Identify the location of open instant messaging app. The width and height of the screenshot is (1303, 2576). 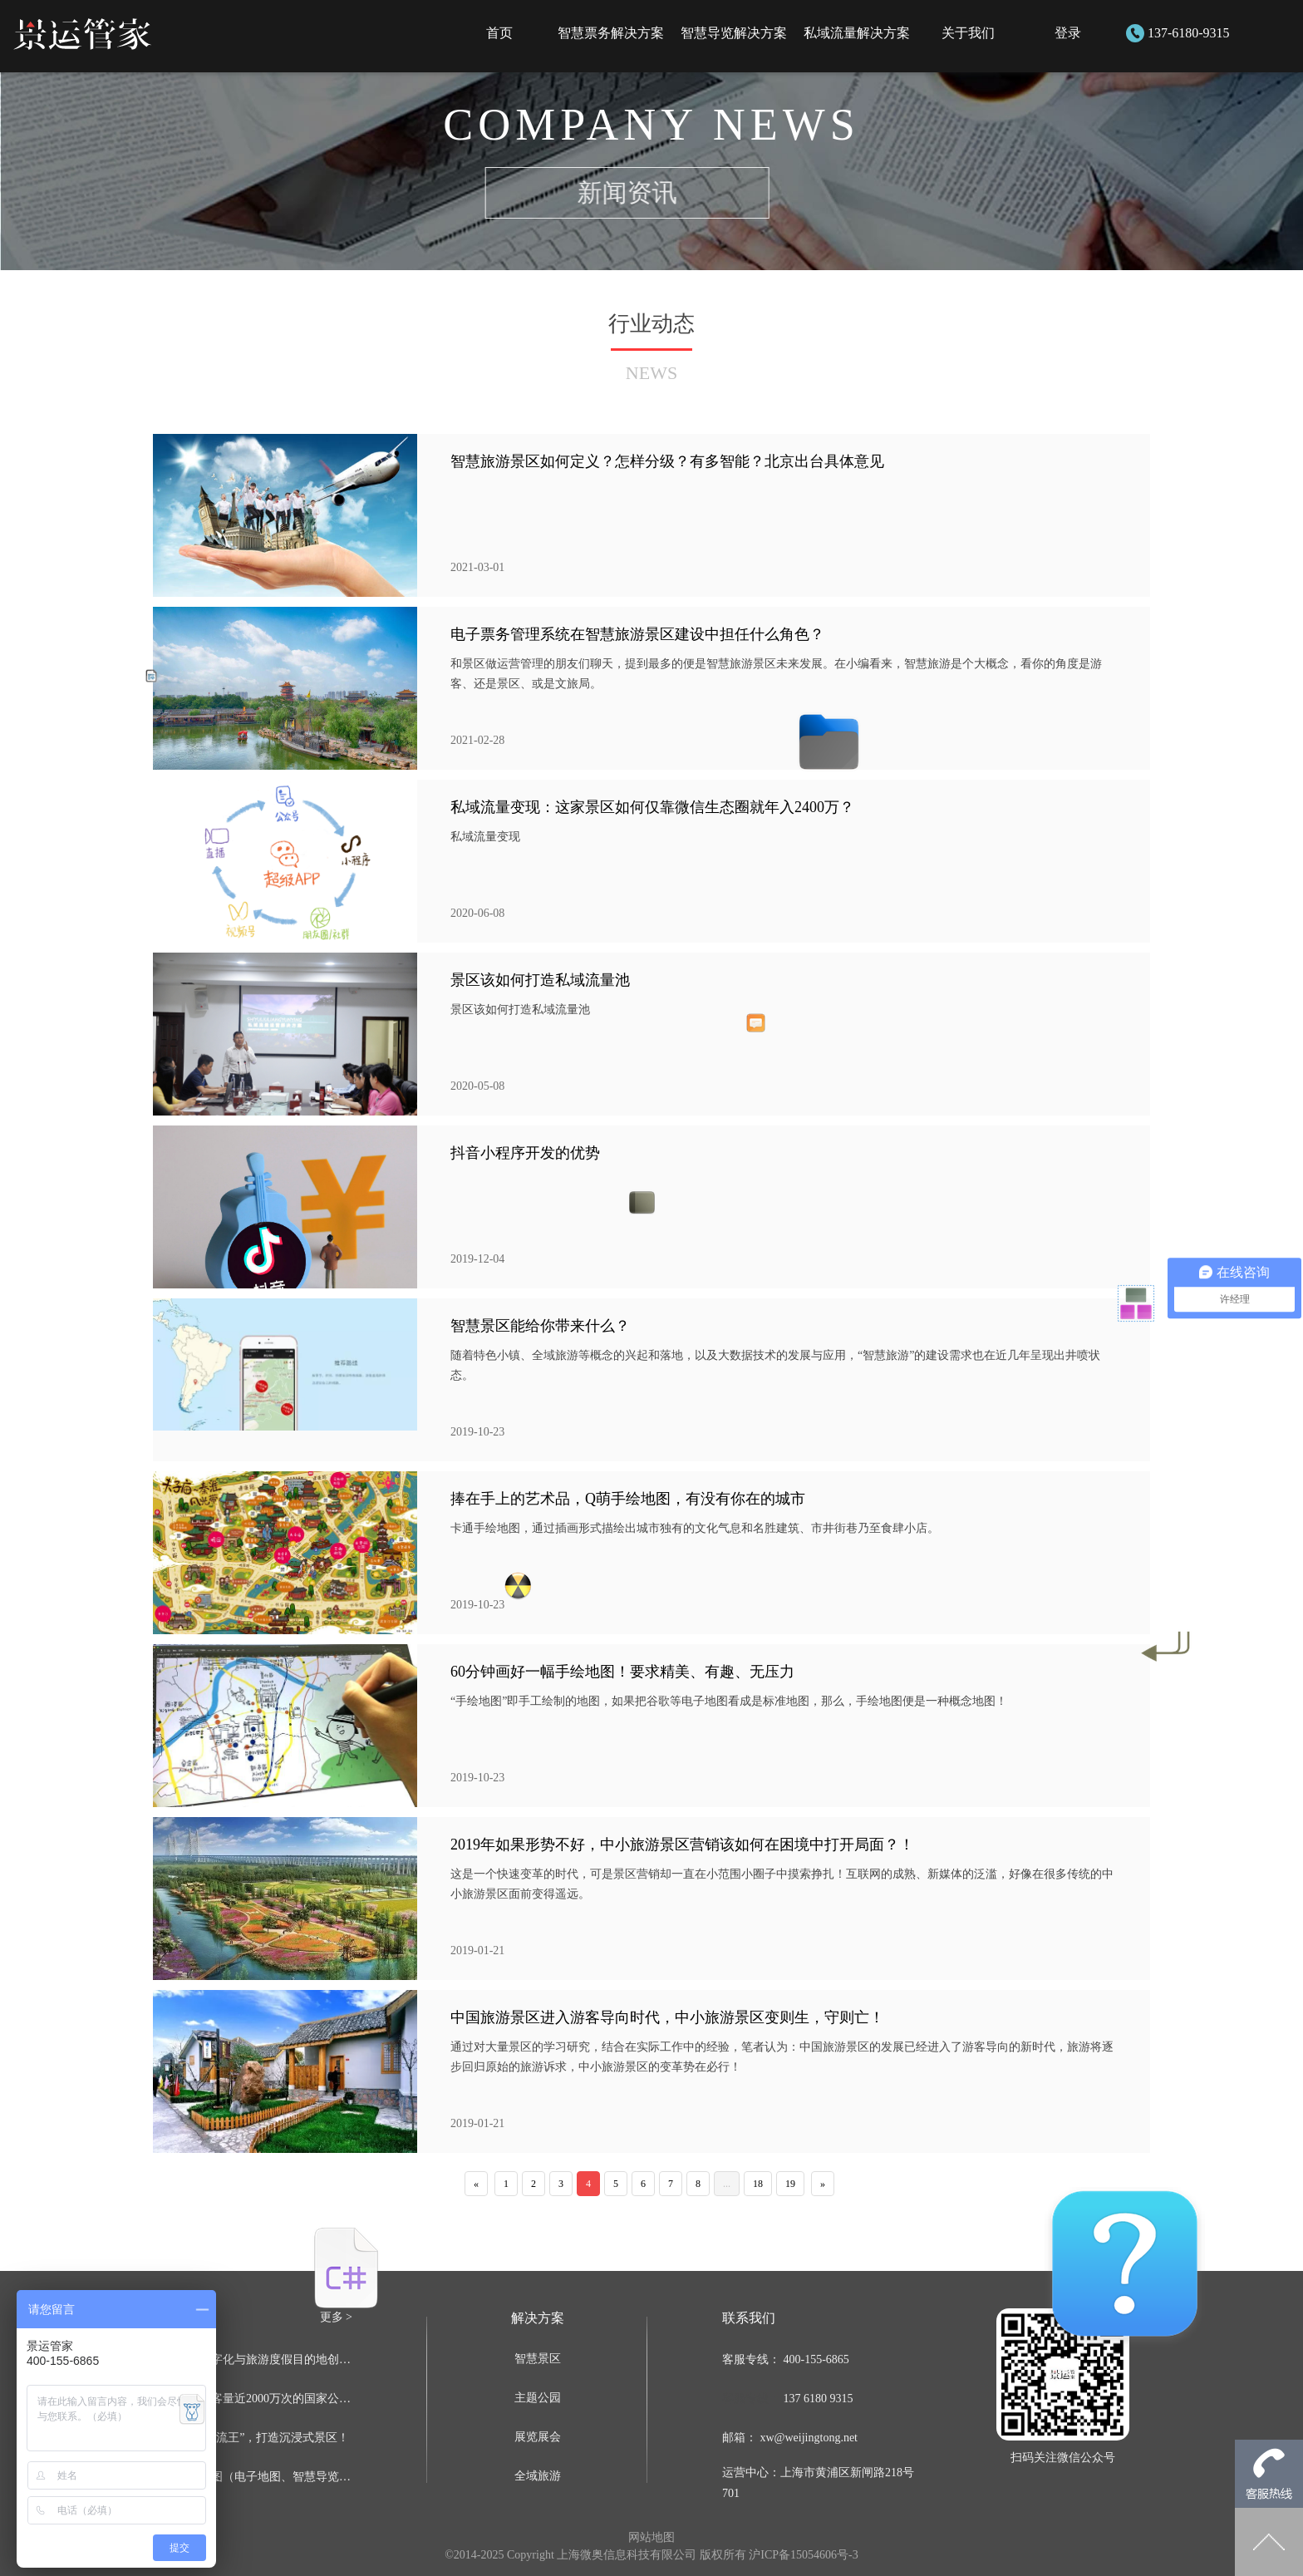
(755, 1022).